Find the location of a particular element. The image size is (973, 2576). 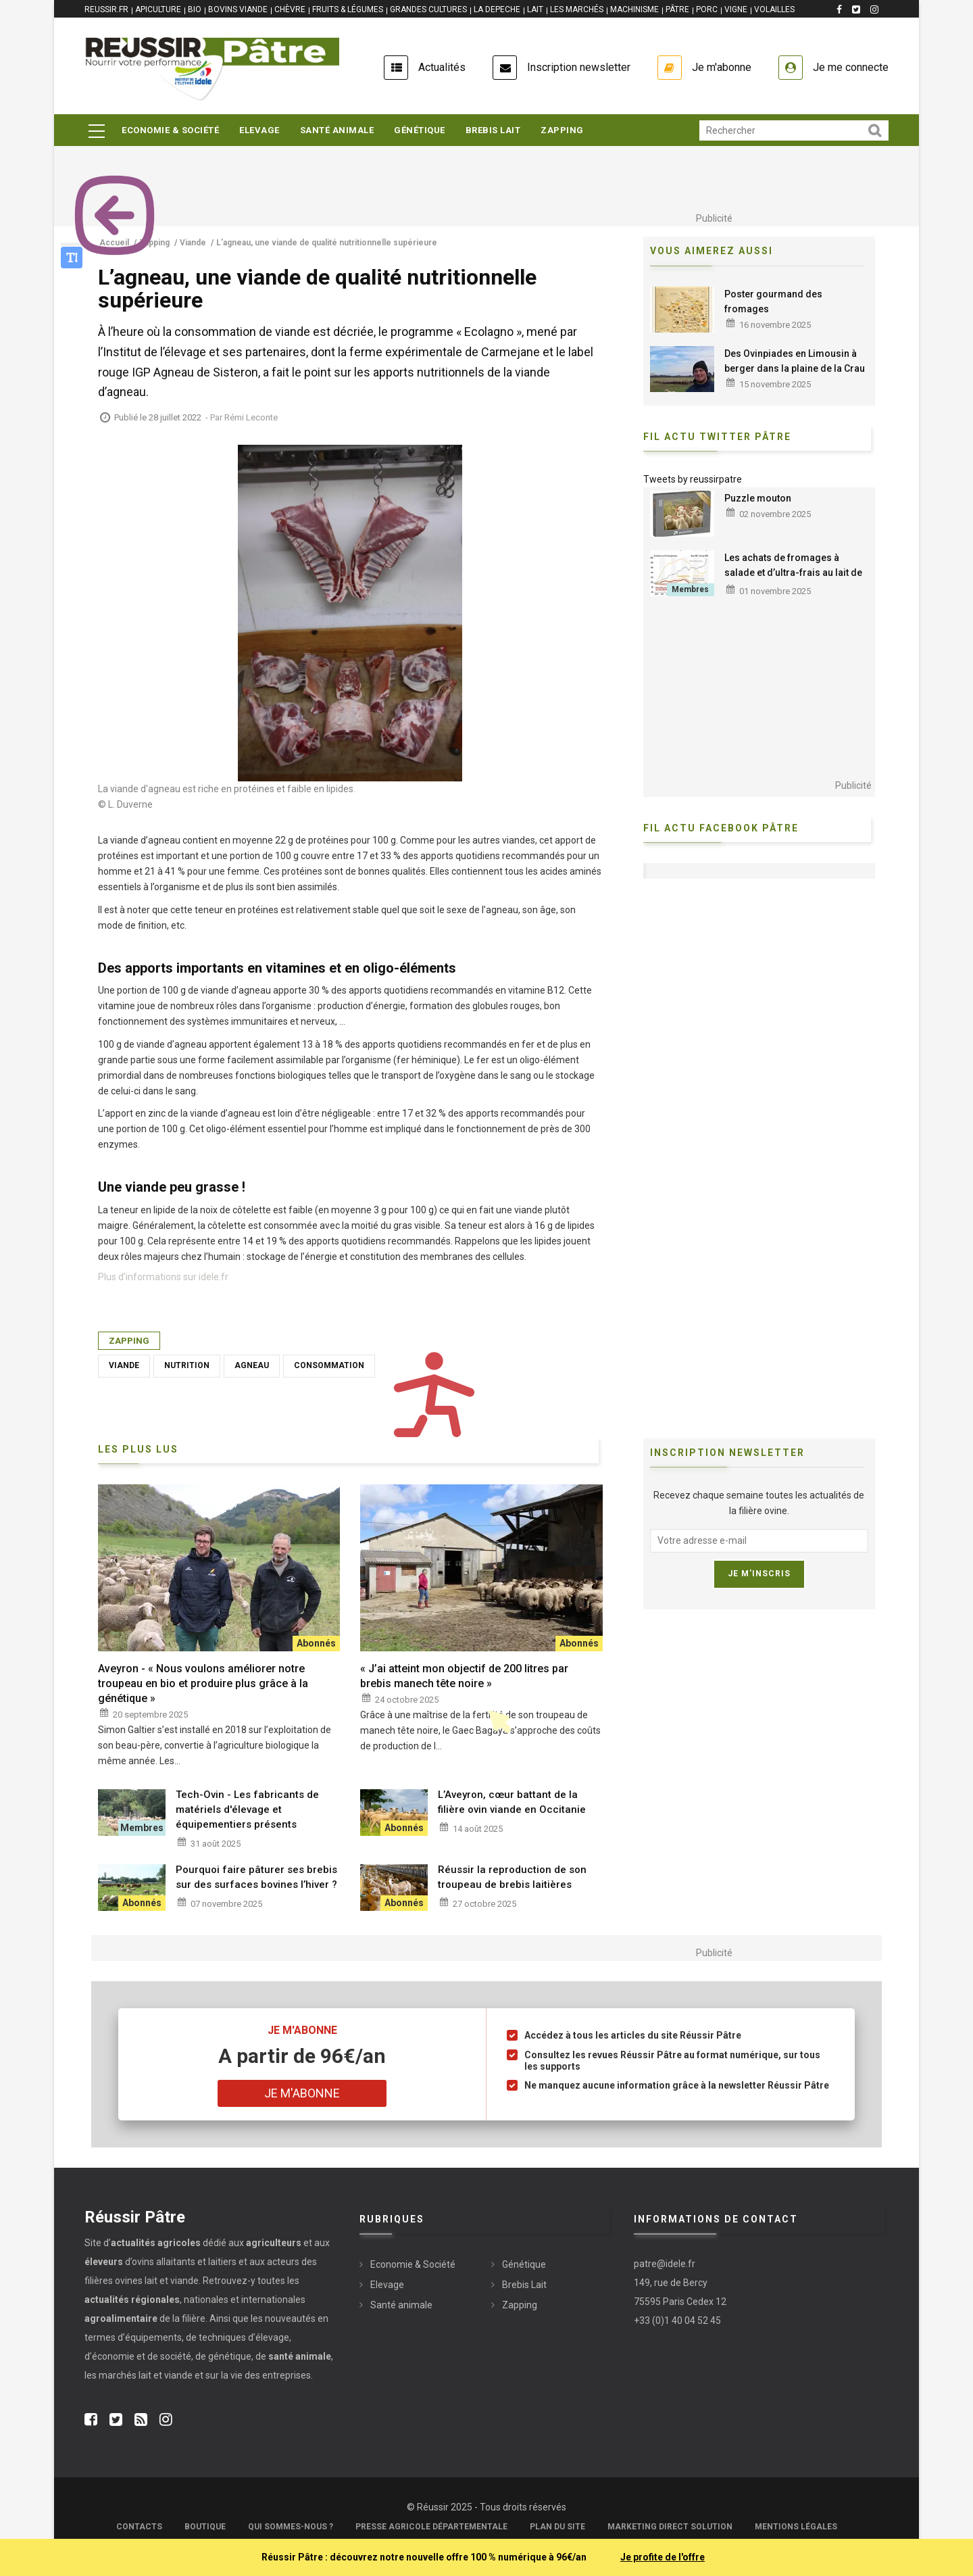

cursor indicating selection mode is located at coordinates (500, 1722).